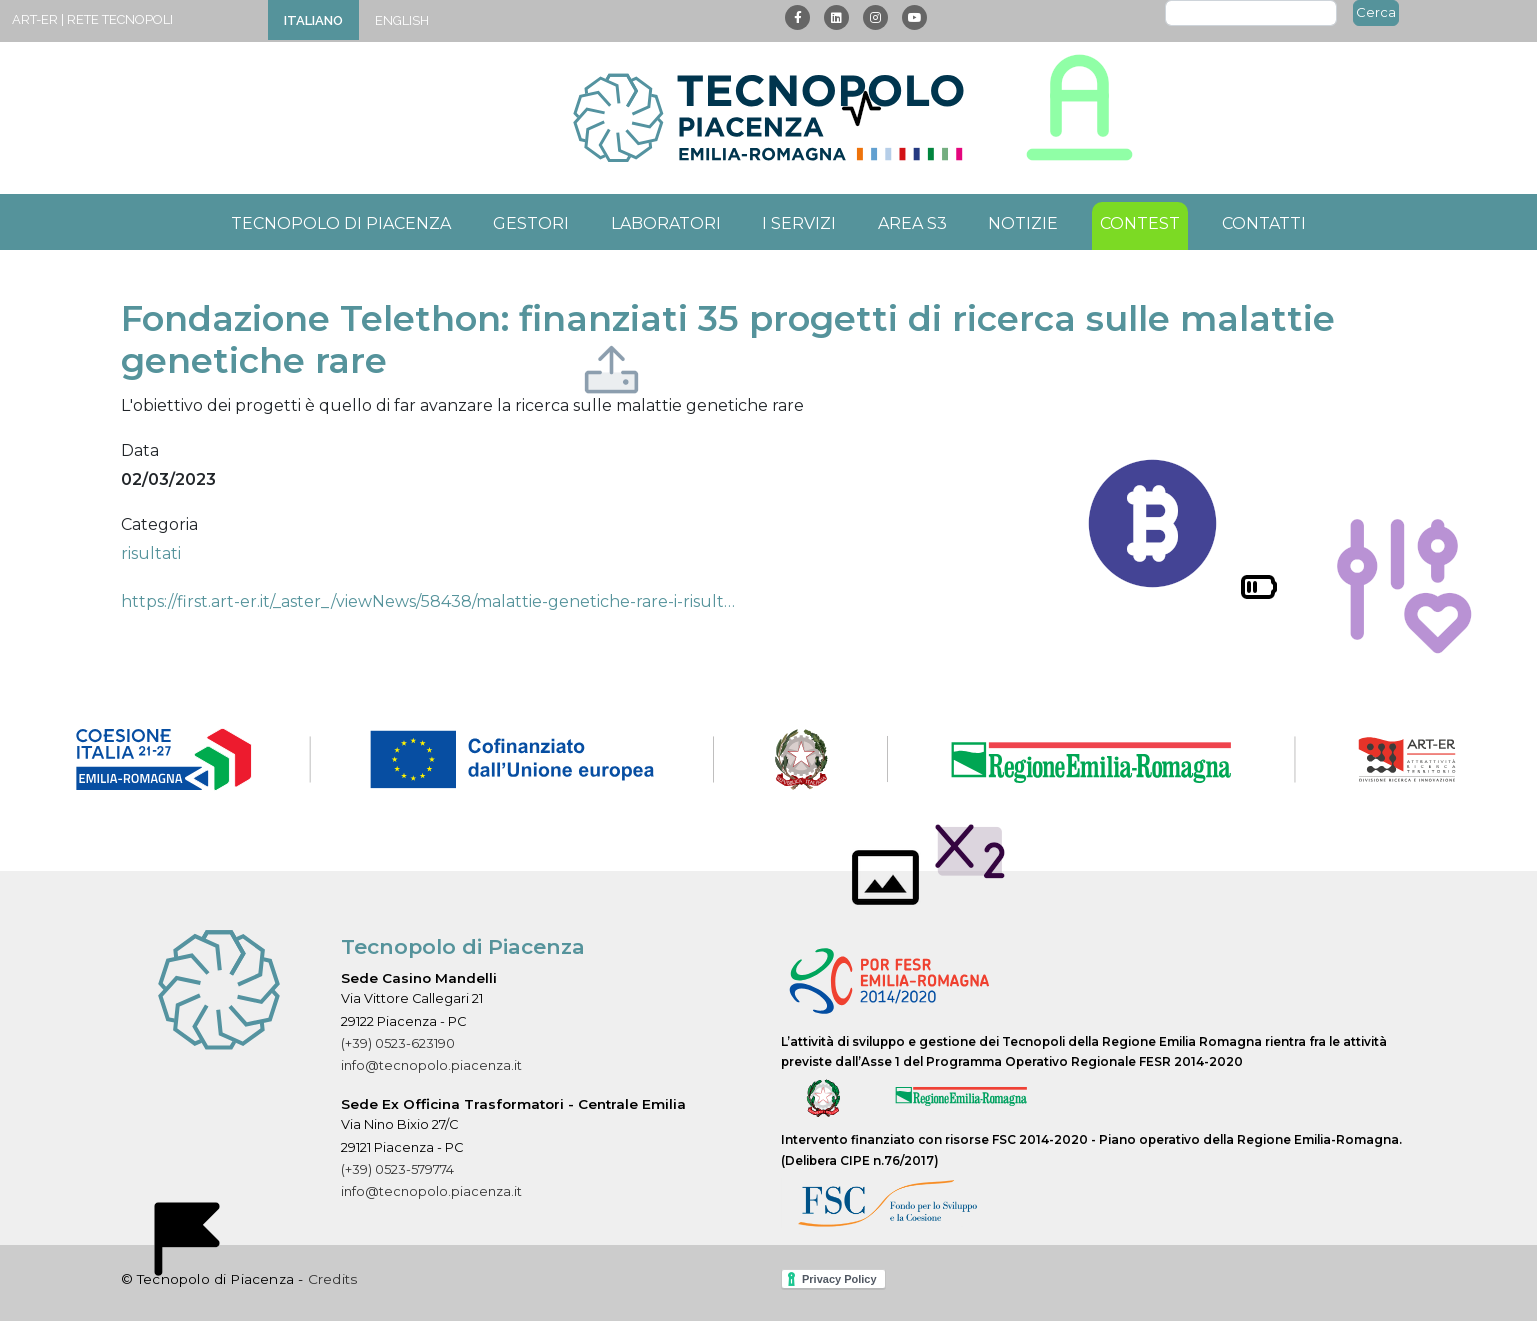  What do you see at coordinates (1152, 523) in the screenshot?
I see `view bitcoin wallet balance` at bounding box center [1152, 523].